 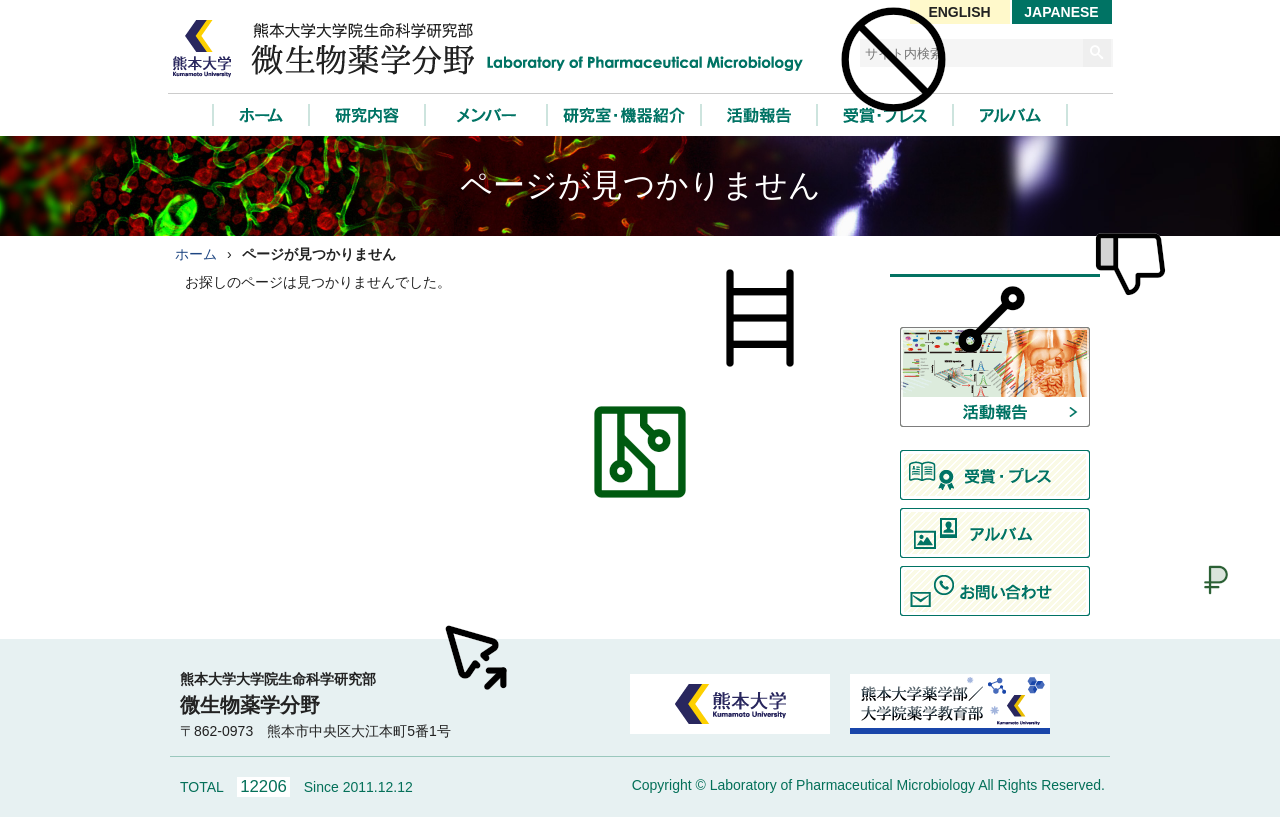 What do you see at coordinates (893, 59) in the screenshot?
I see `indicates a blocked or prohibited action` at bounding box center [893, 59].